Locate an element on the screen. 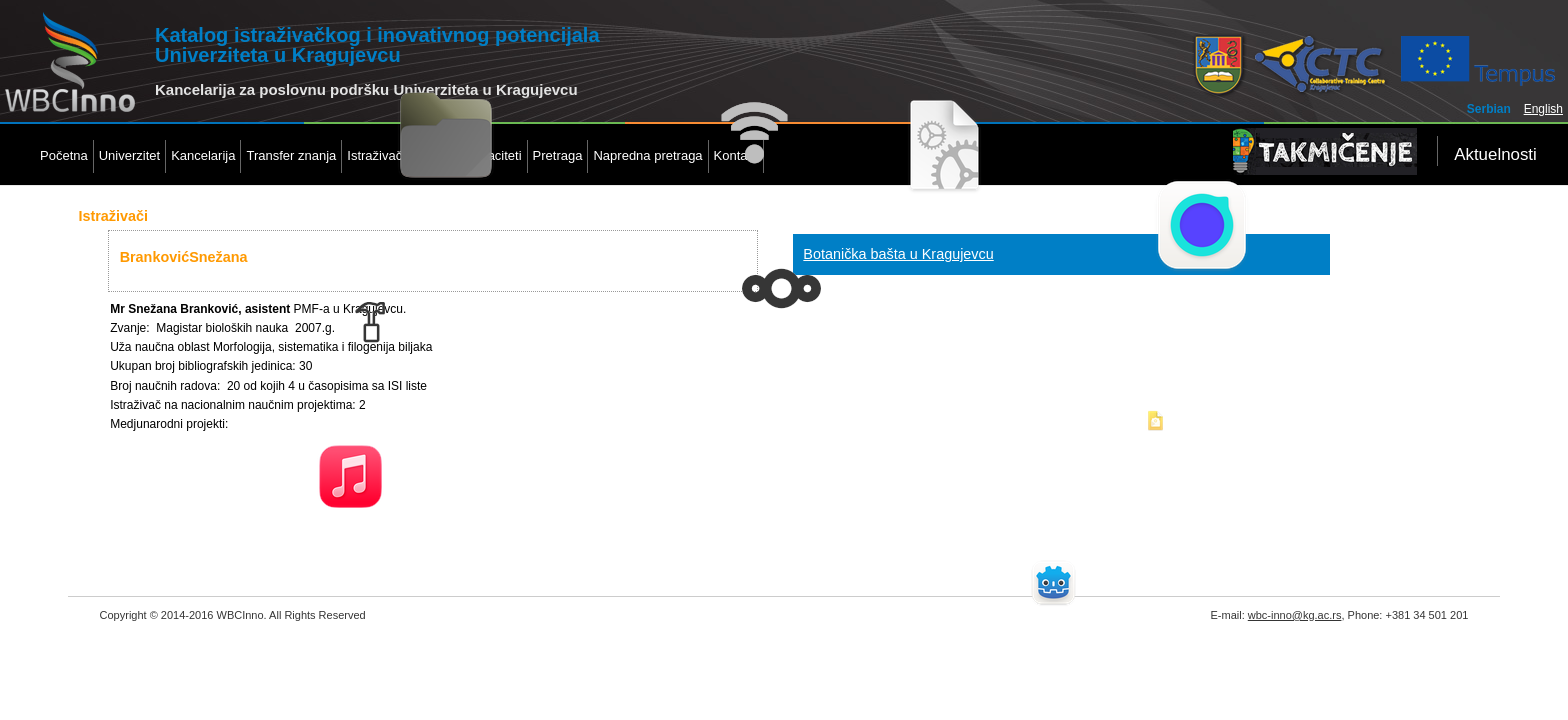 The image size is (1568, 720). access developer tools is located at coordinates (371, 323).